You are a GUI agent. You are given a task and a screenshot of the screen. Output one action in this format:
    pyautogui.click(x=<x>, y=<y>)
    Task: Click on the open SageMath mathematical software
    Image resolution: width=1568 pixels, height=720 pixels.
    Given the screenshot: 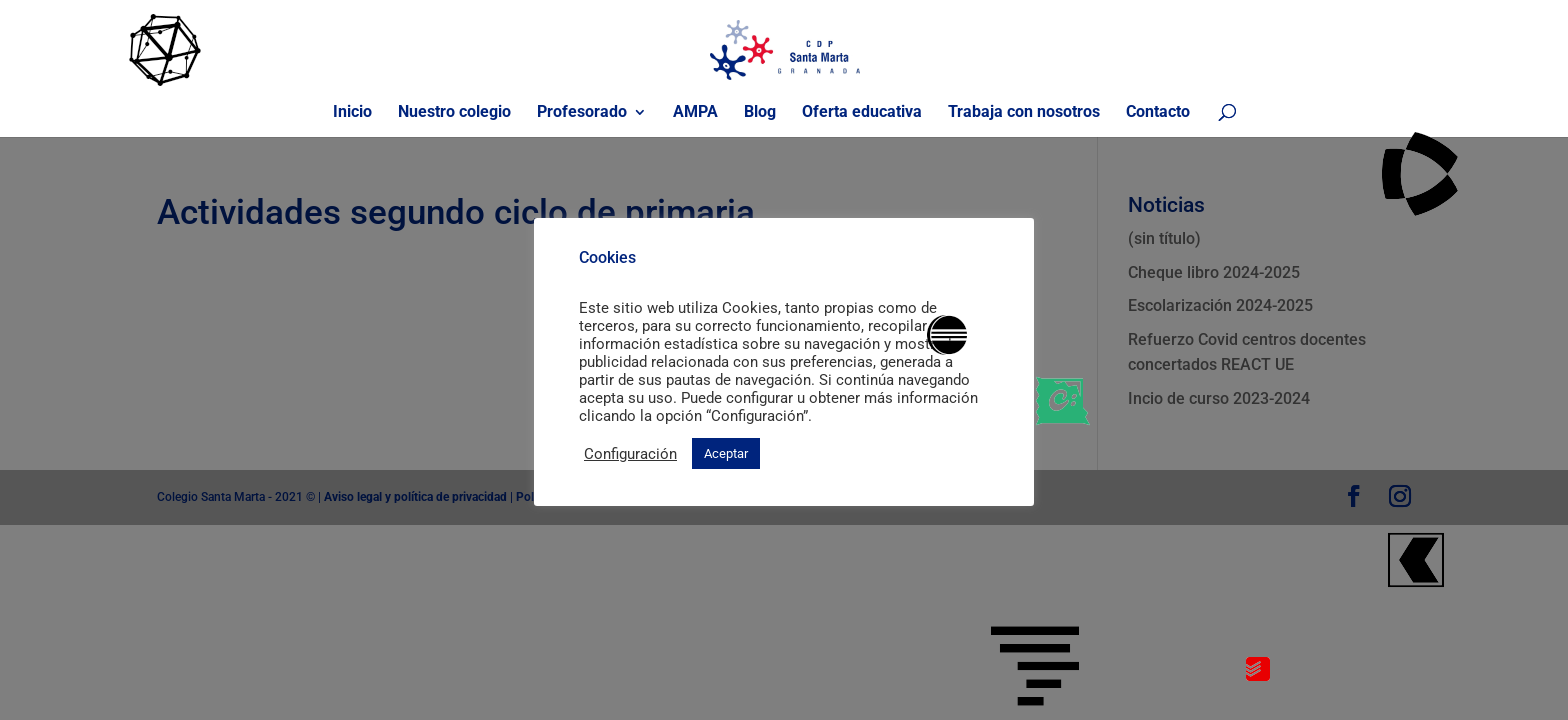 What is the action you would take?
    pyautogui.click(x=165, y=50)
    